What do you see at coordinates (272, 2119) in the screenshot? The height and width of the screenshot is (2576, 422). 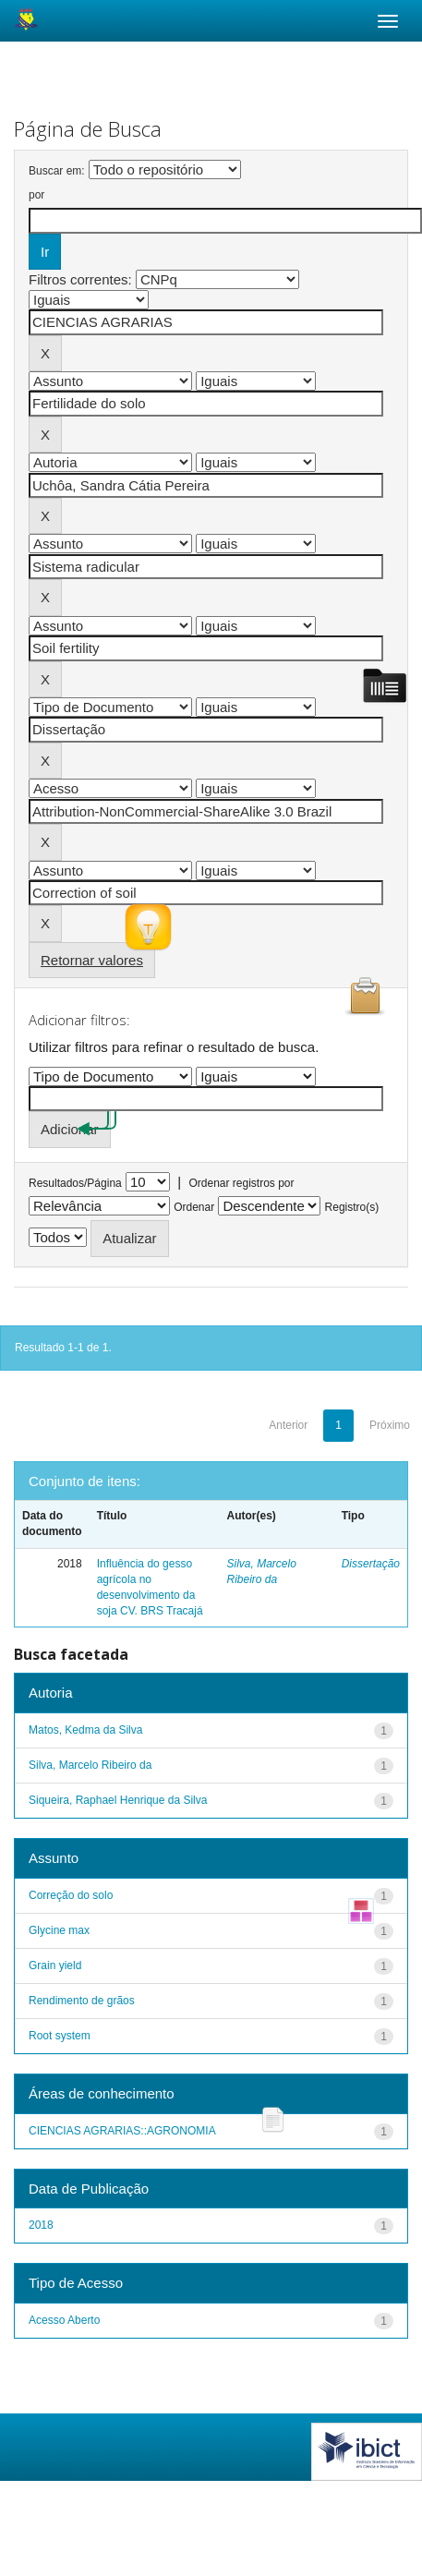 I see `open a text document` at bounding box center [272, 2119].